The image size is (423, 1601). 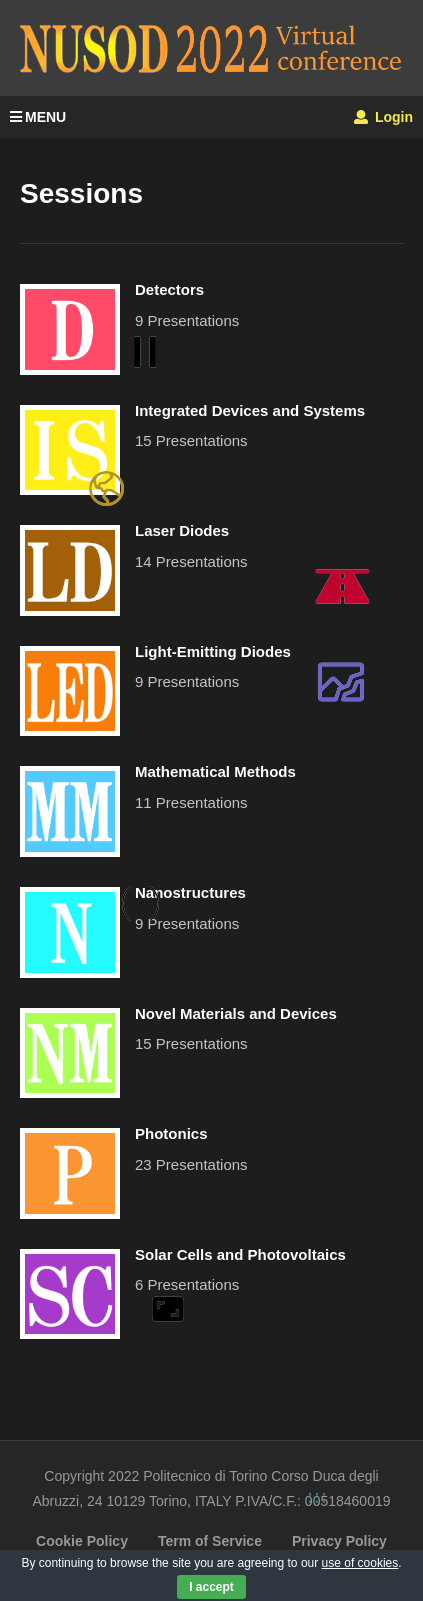 What do you see at coordinates (145, 352) in the screenshot?
I see `pause media playback` at bounding box center [145, 352].